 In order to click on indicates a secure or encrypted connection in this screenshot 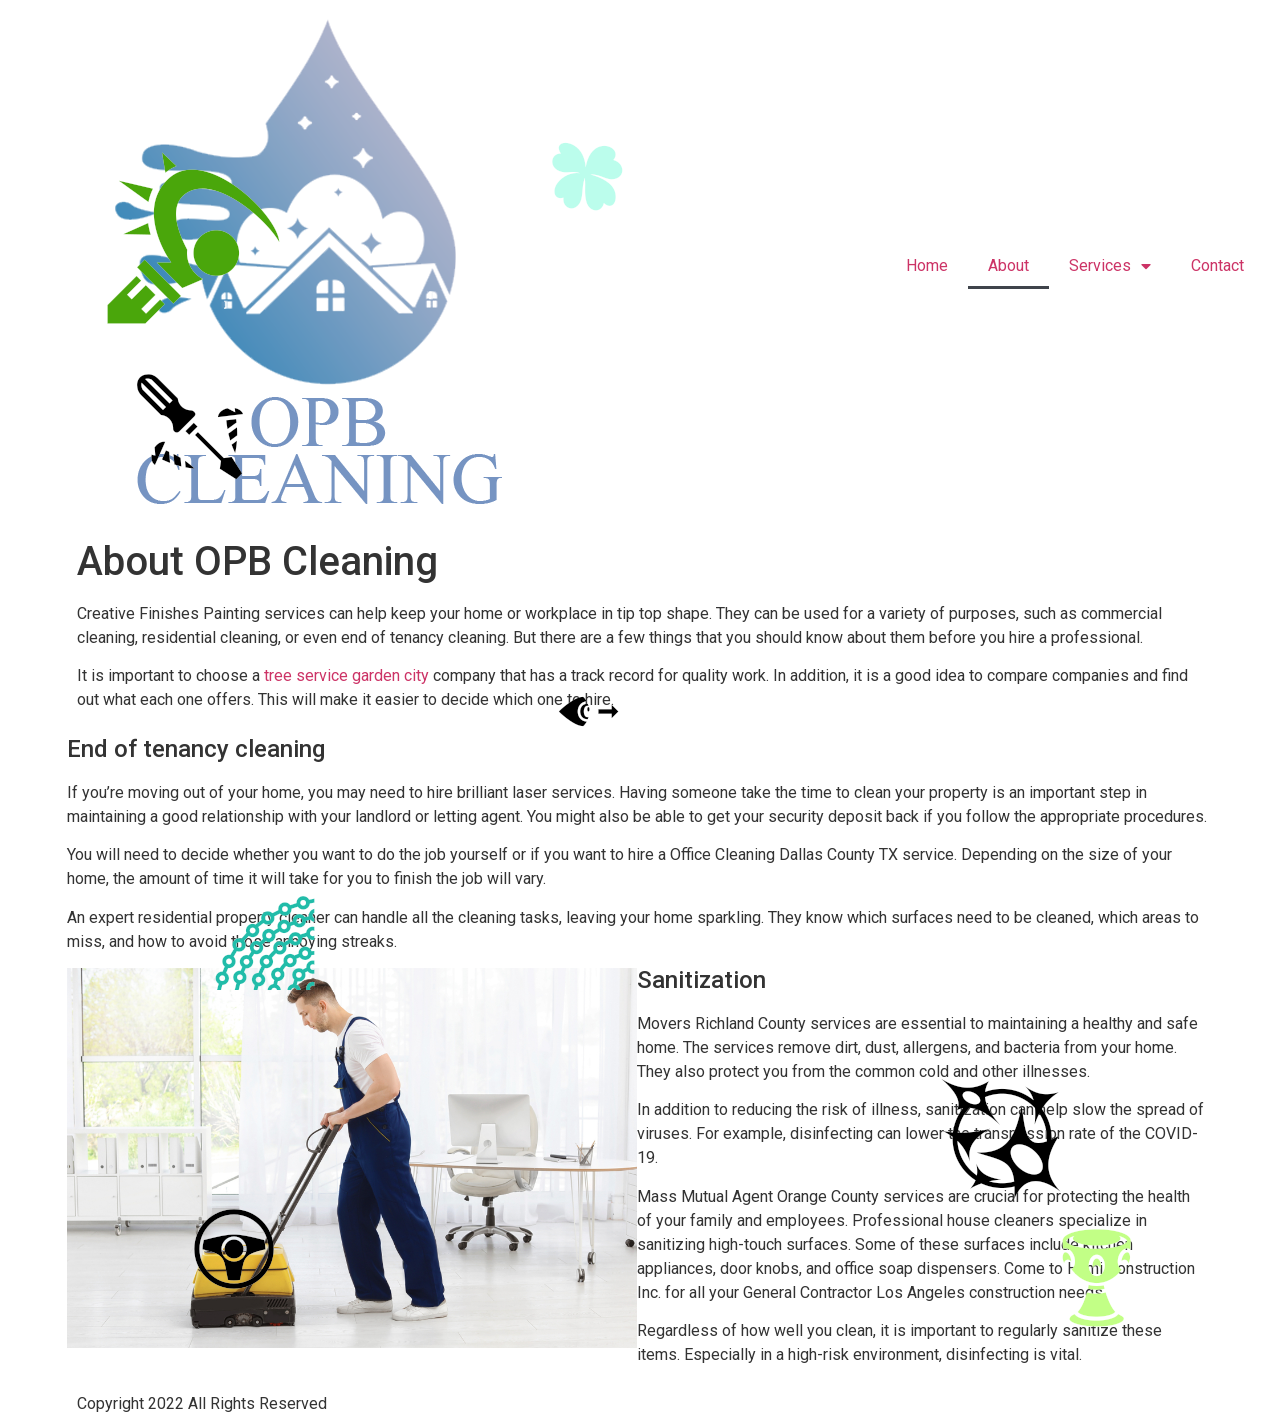, I will do `click(265, 941)`.